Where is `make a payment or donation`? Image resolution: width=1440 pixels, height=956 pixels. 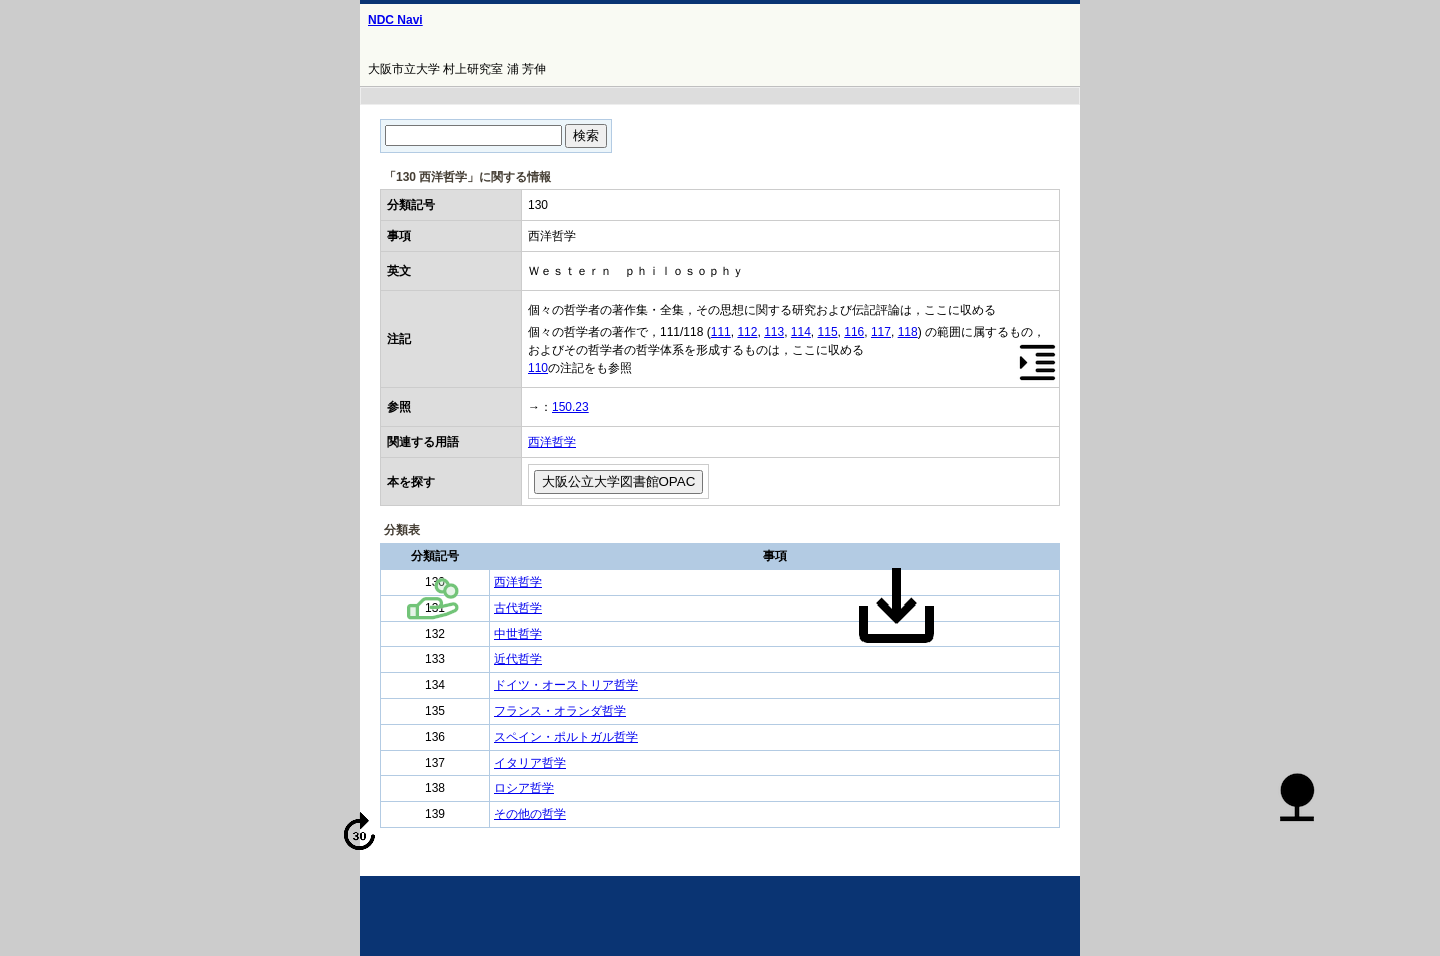 make a payment or donation is located at coordinates (434, 600).